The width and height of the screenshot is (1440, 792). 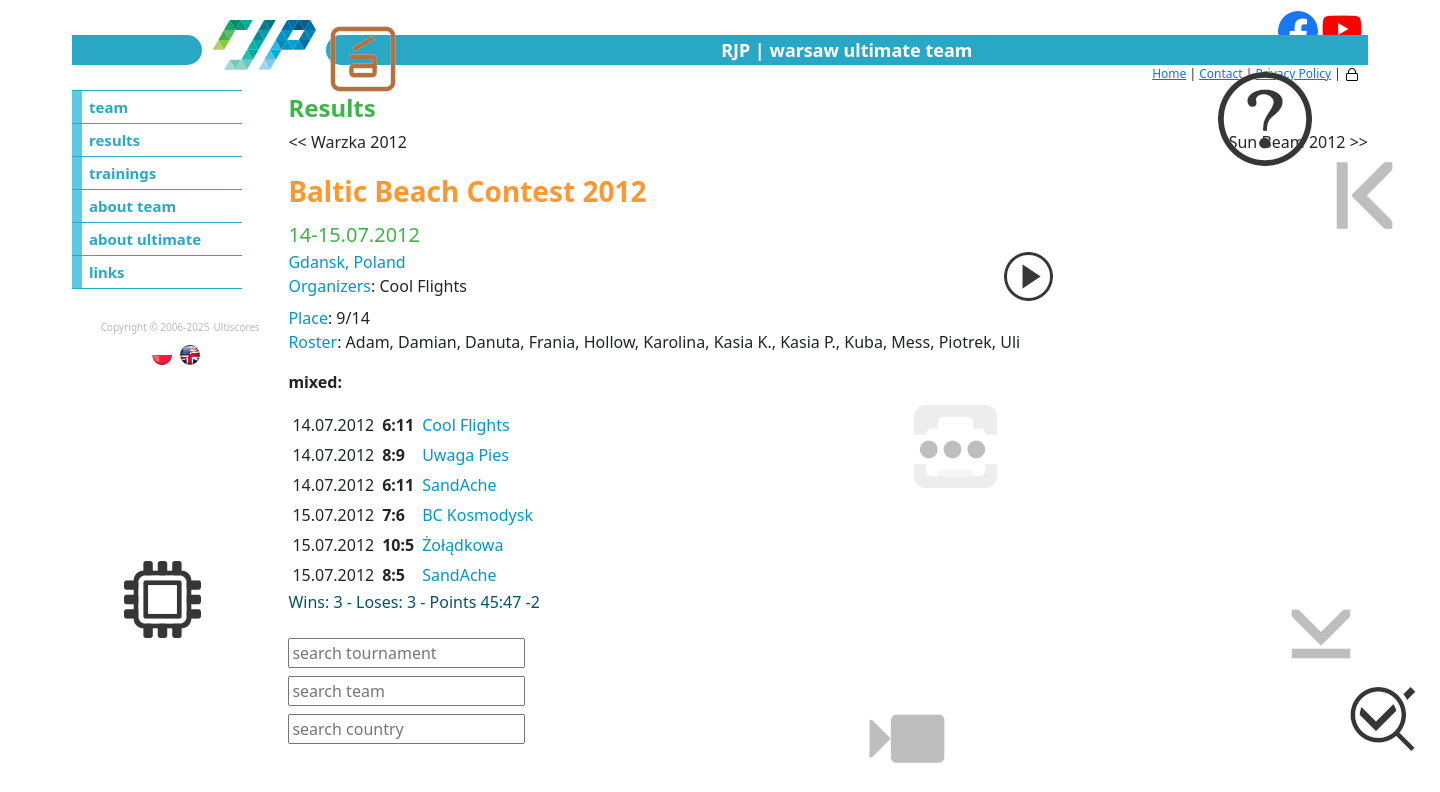 What do you see at coordinates (1321, 634) in the screenshot?
I see `scroll to bottom of page or list` at bounding box center [1321, 634].